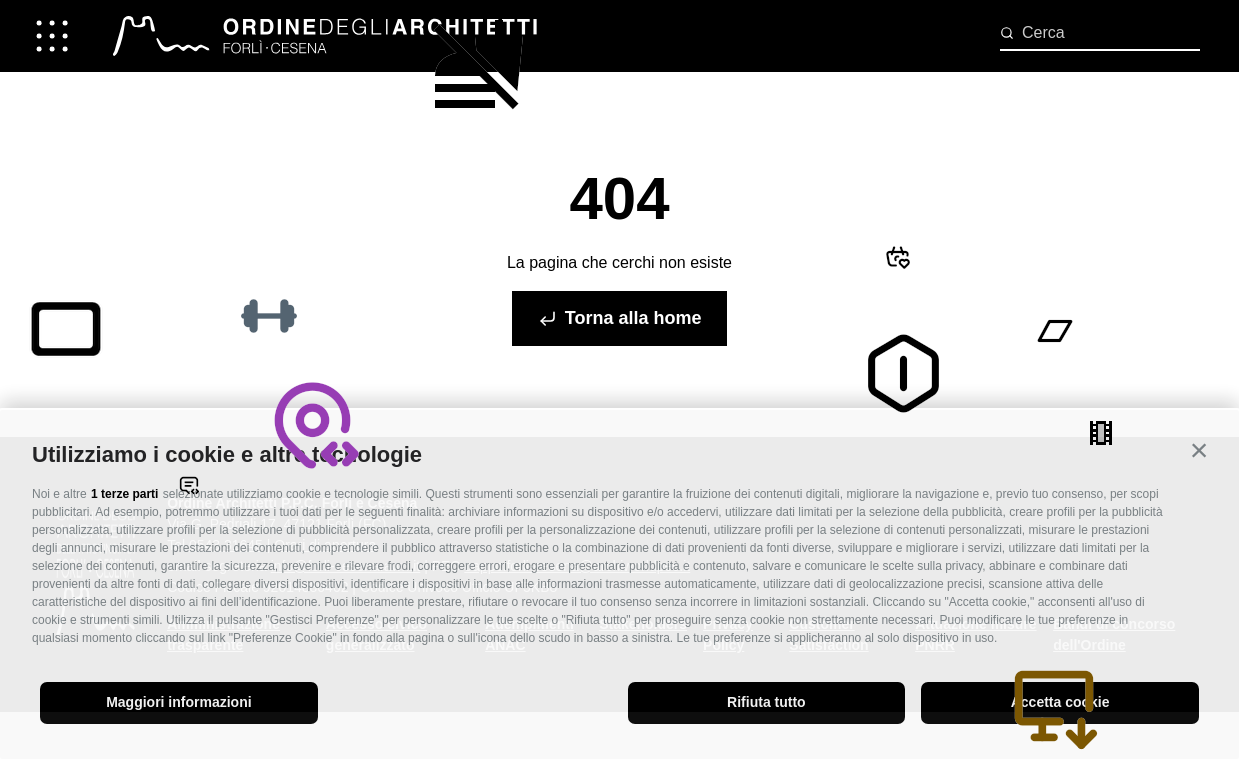 The height and width of the screenshot is (759, 1239). What do you see at coordinates (1055, 331) in the screenshot?
I see `visit bandcamp profile or page` at bounding box center [1055, 331].